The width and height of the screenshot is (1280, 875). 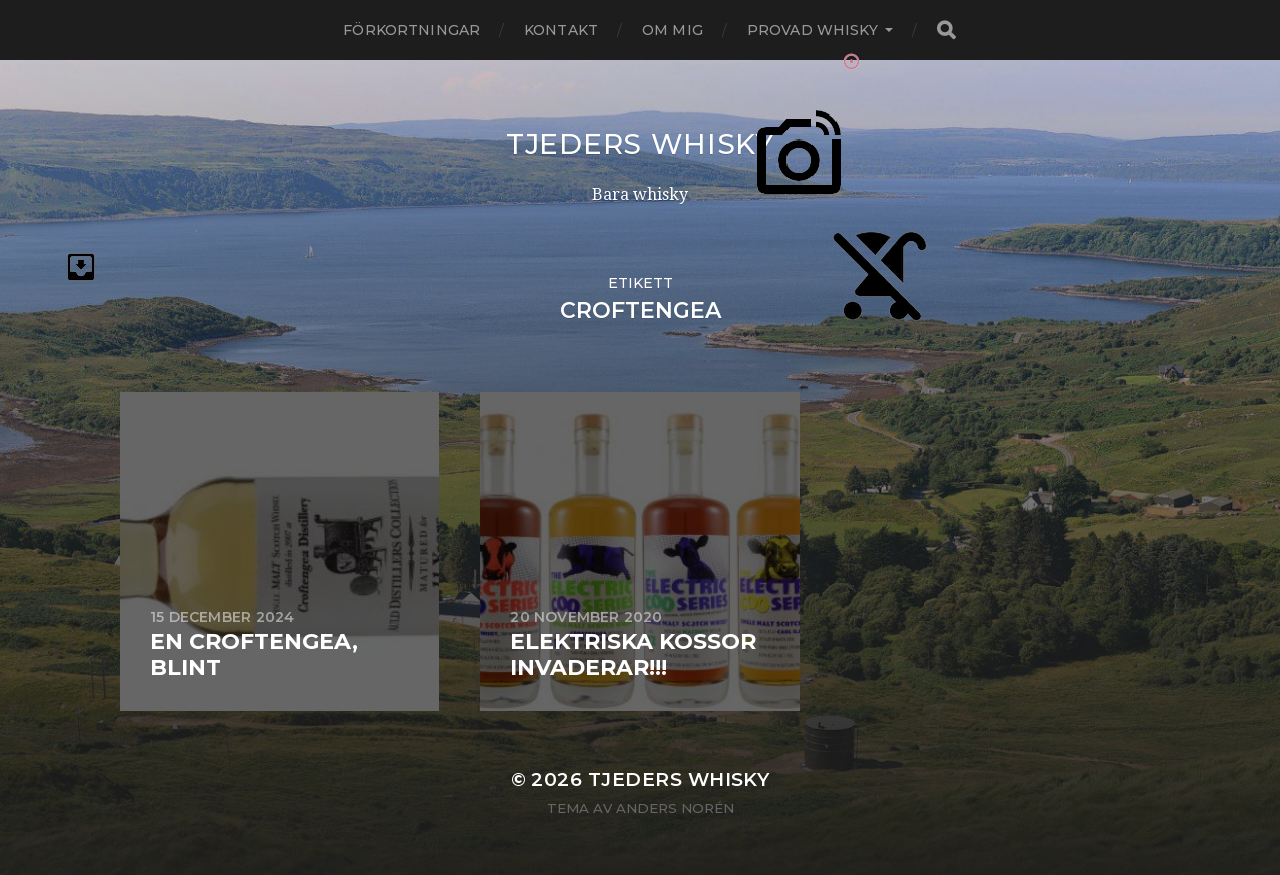 What do you see at coordinates (851, 61) in the screenshot?
I see `start recording audio or video` at bounding box center [851, 61].